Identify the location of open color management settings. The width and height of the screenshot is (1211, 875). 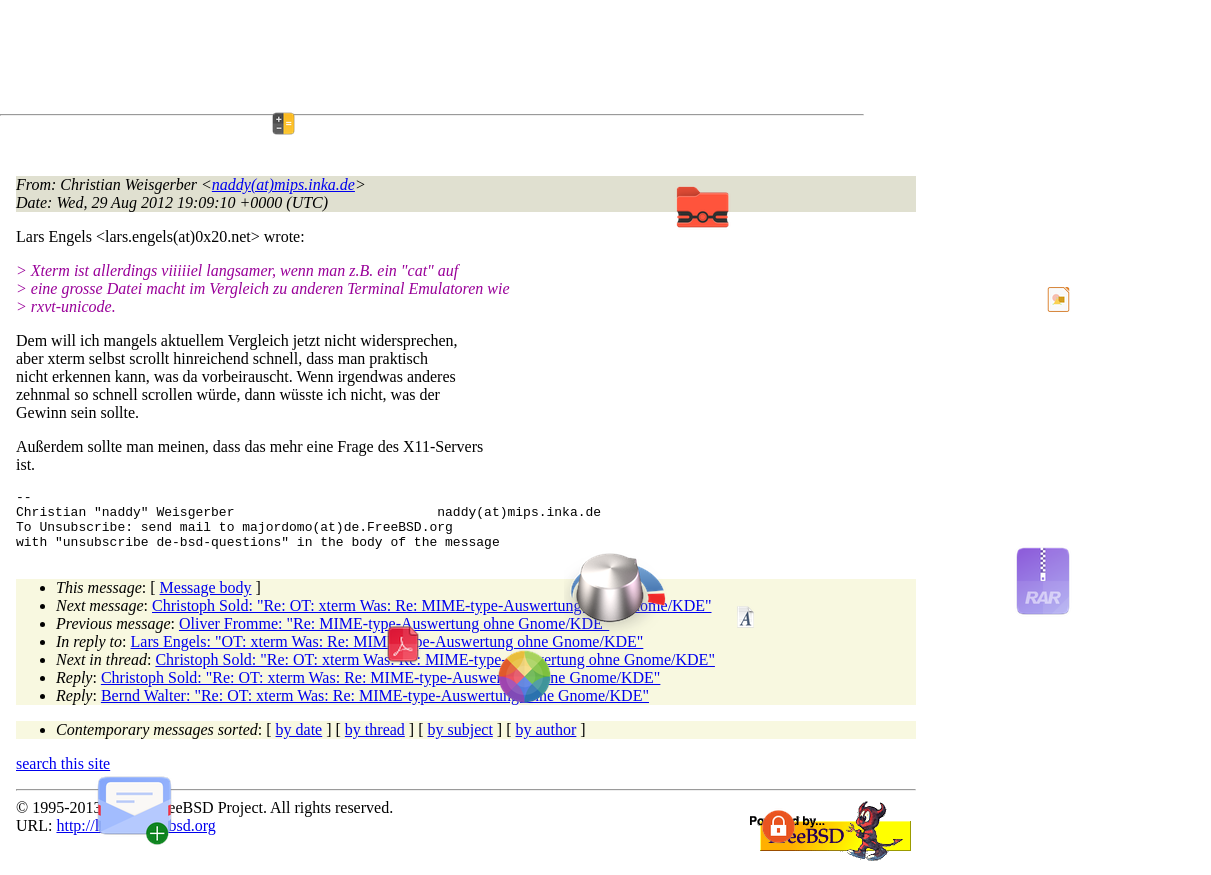
(524, 676).